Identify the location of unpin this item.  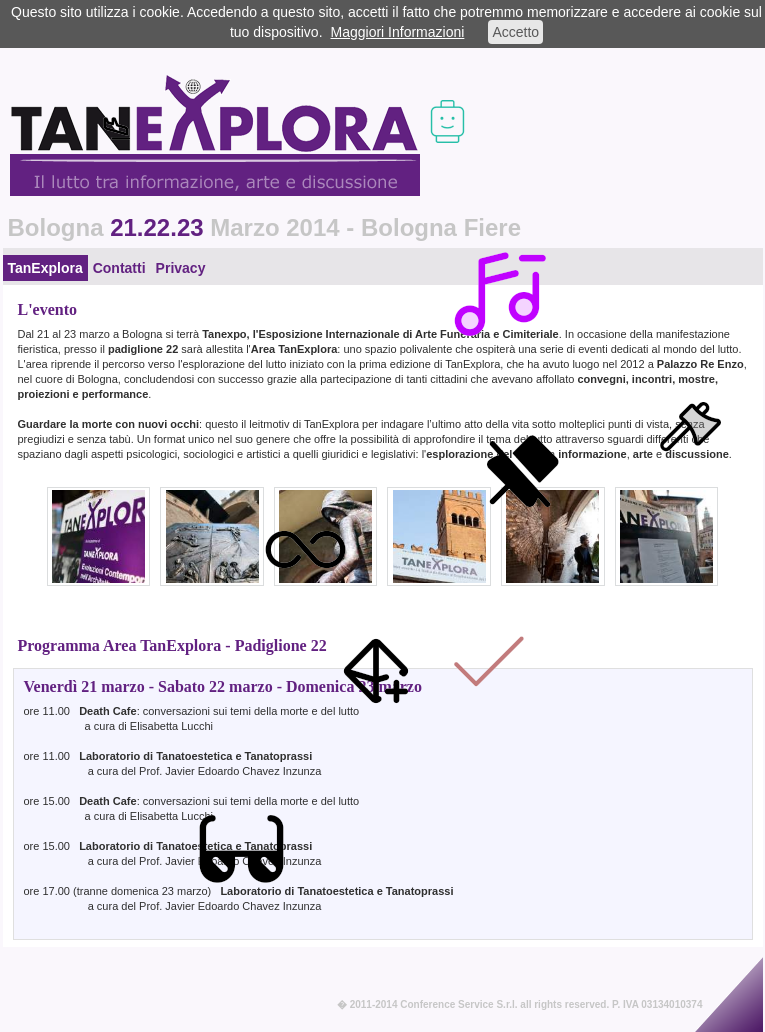
(520, 474).